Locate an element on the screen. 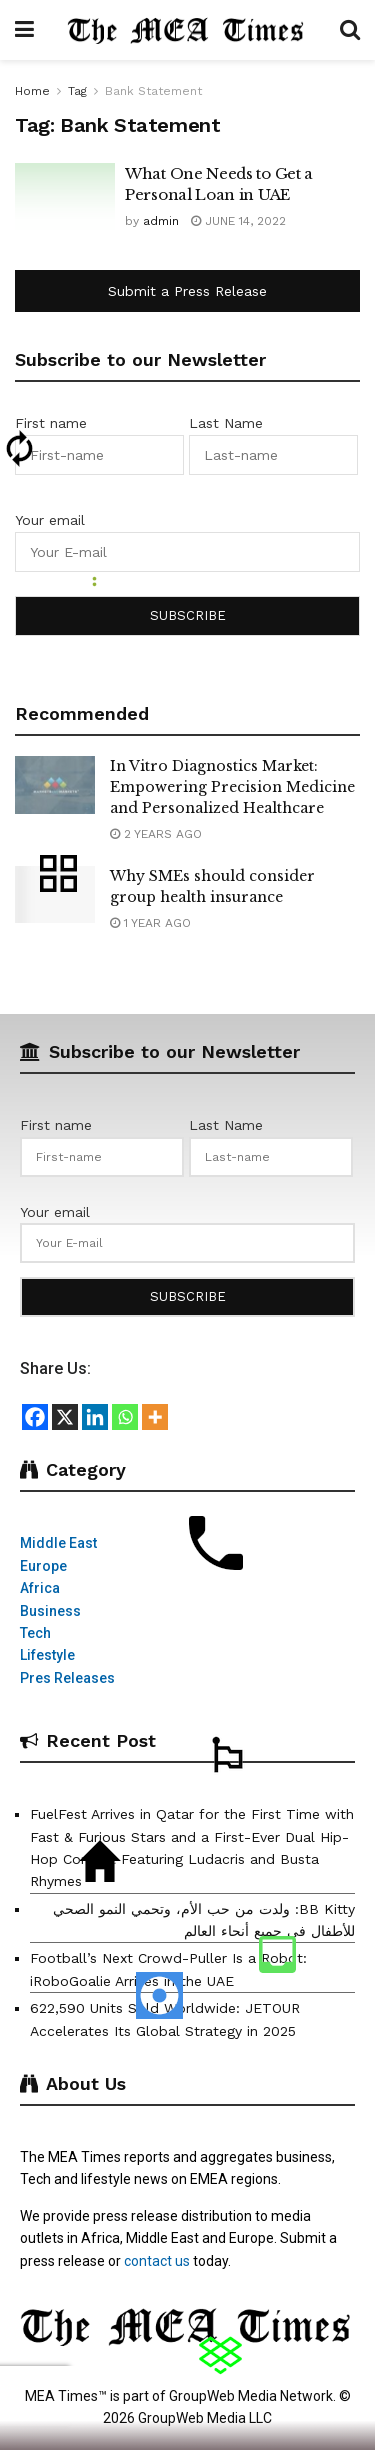 This screenshot has height=2450, width=375. switch to grid view is located at coordinates (58, 873).